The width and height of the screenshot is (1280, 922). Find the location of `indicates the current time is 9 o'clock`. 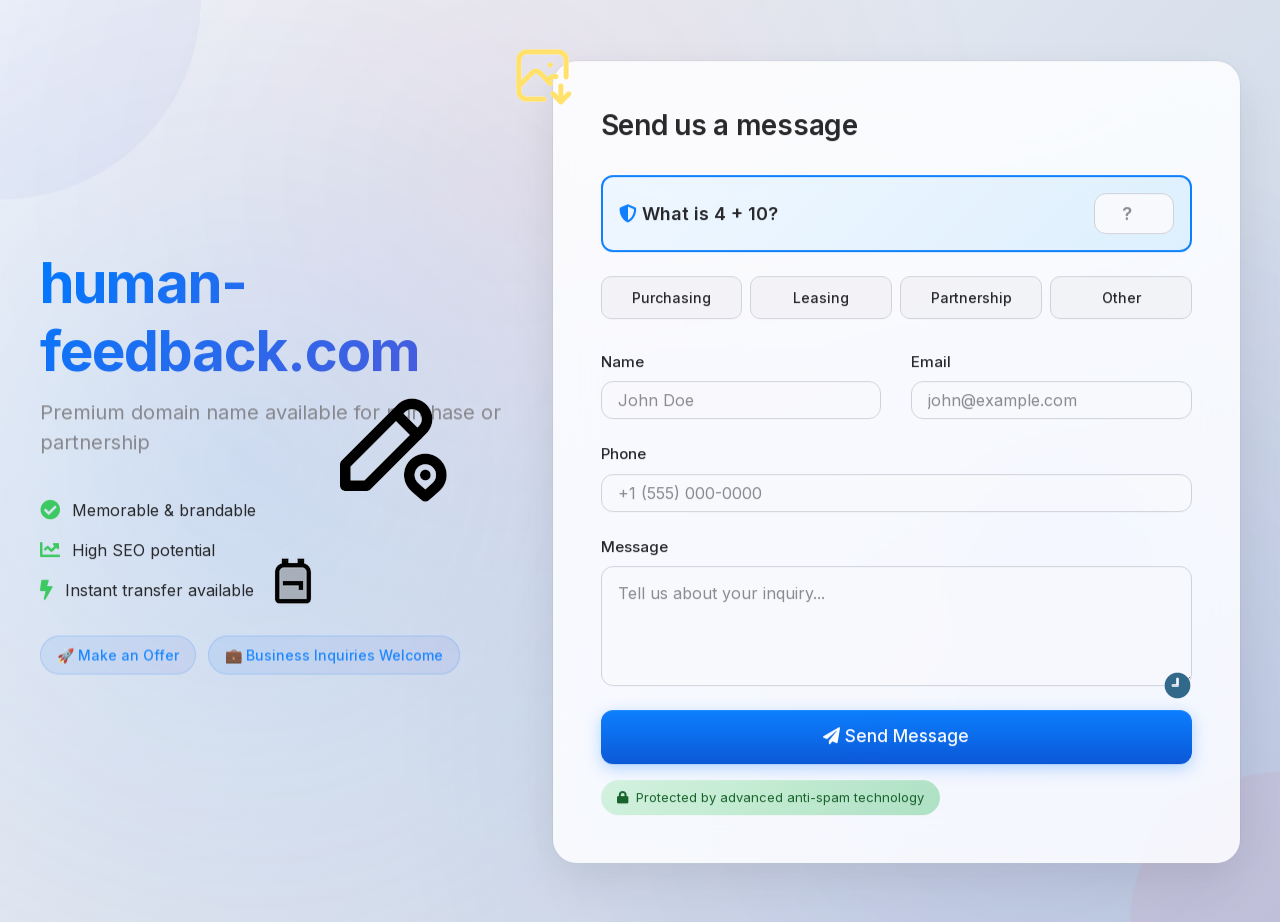

indicates the current time is 9 o'clock is located at coordinates (1177, 685).